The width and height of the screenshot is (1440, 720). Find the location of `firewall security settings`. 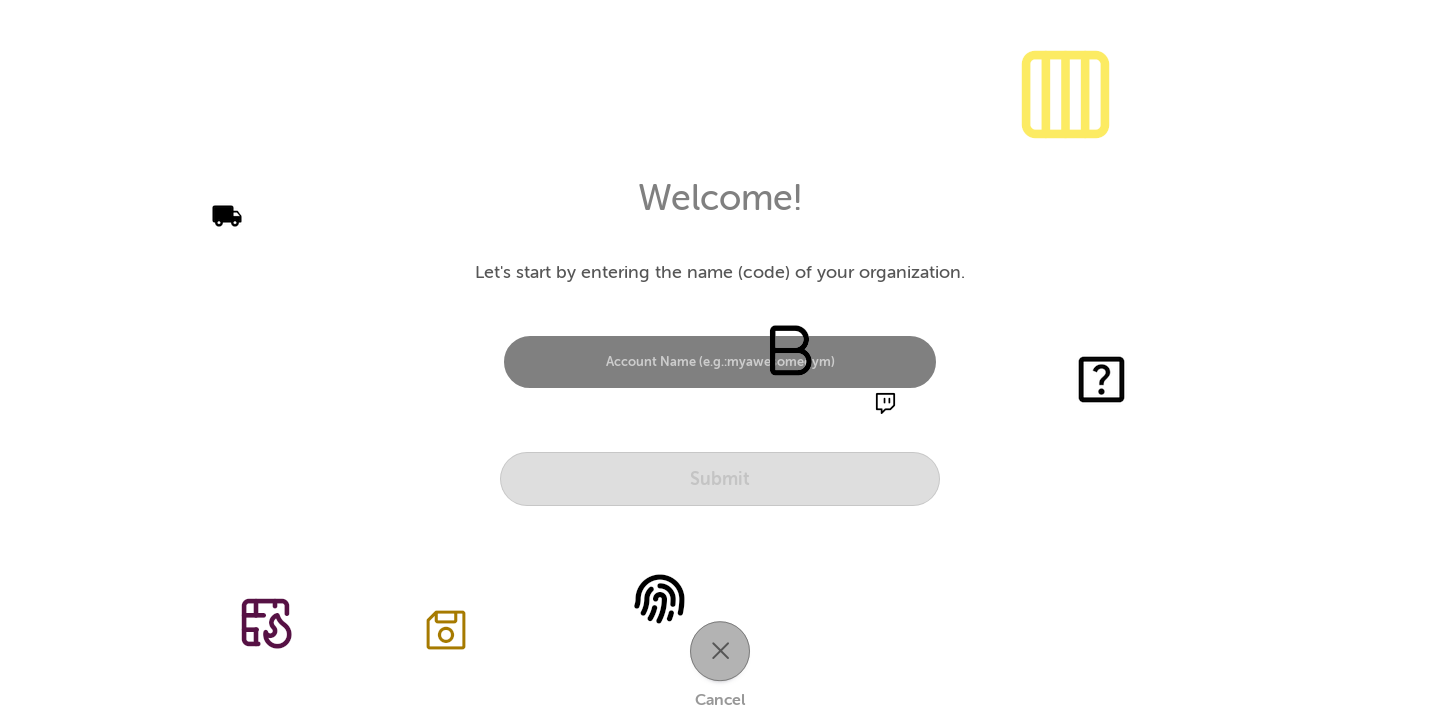

firewall security settings is located at coordinates (265, 622).